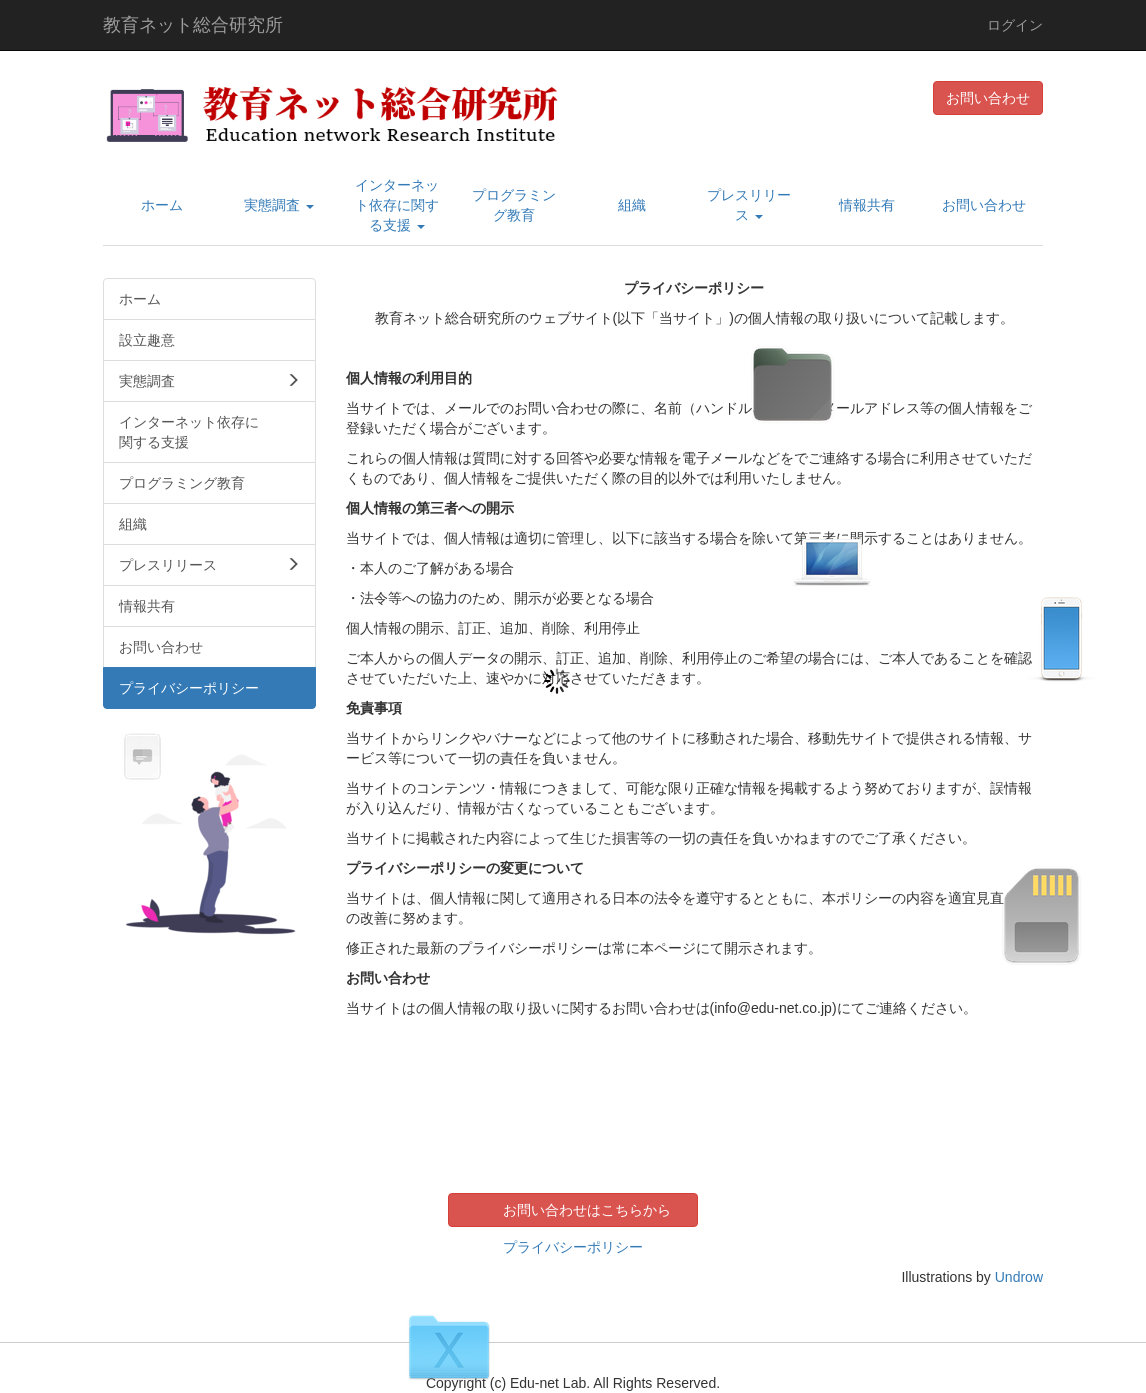 Image resolution: width=1146 pixels, height=1393 pixels. Describe the element at coordinates (1061, 639) in the screenshot. I see `iPhone 7 Plus device connected` at that location.